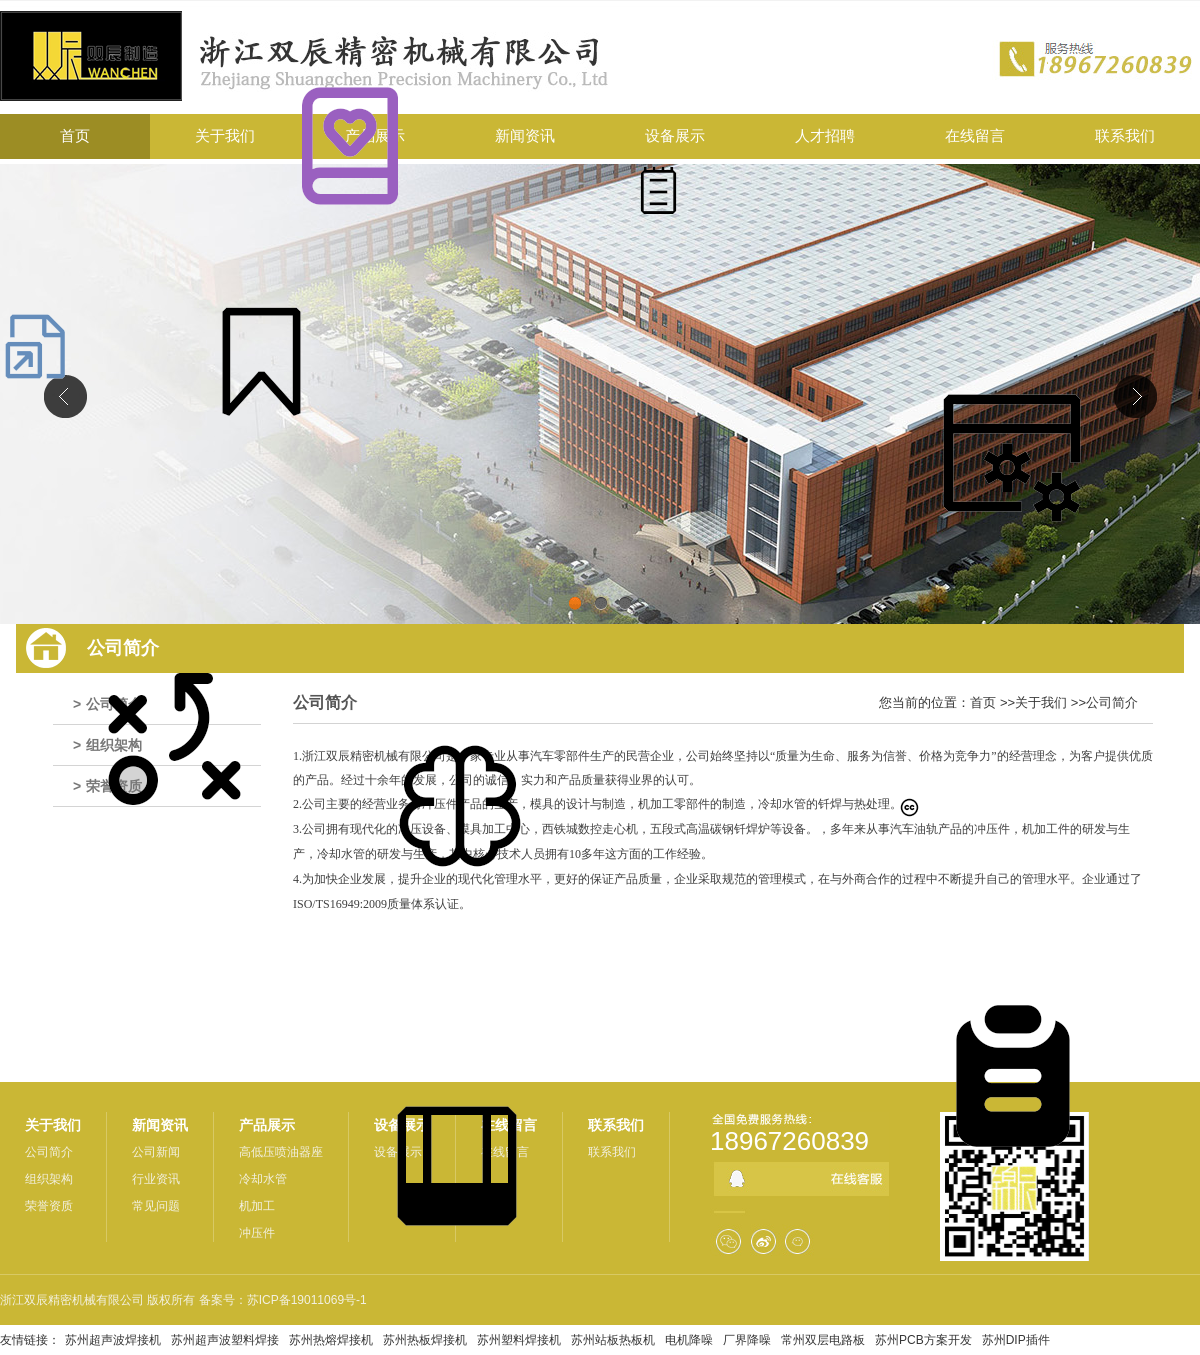 This screenshot has height=1355, width=1200. Describe the element at coordinates (658, 190) in the screenshot. I see `view output console or log` at that location.